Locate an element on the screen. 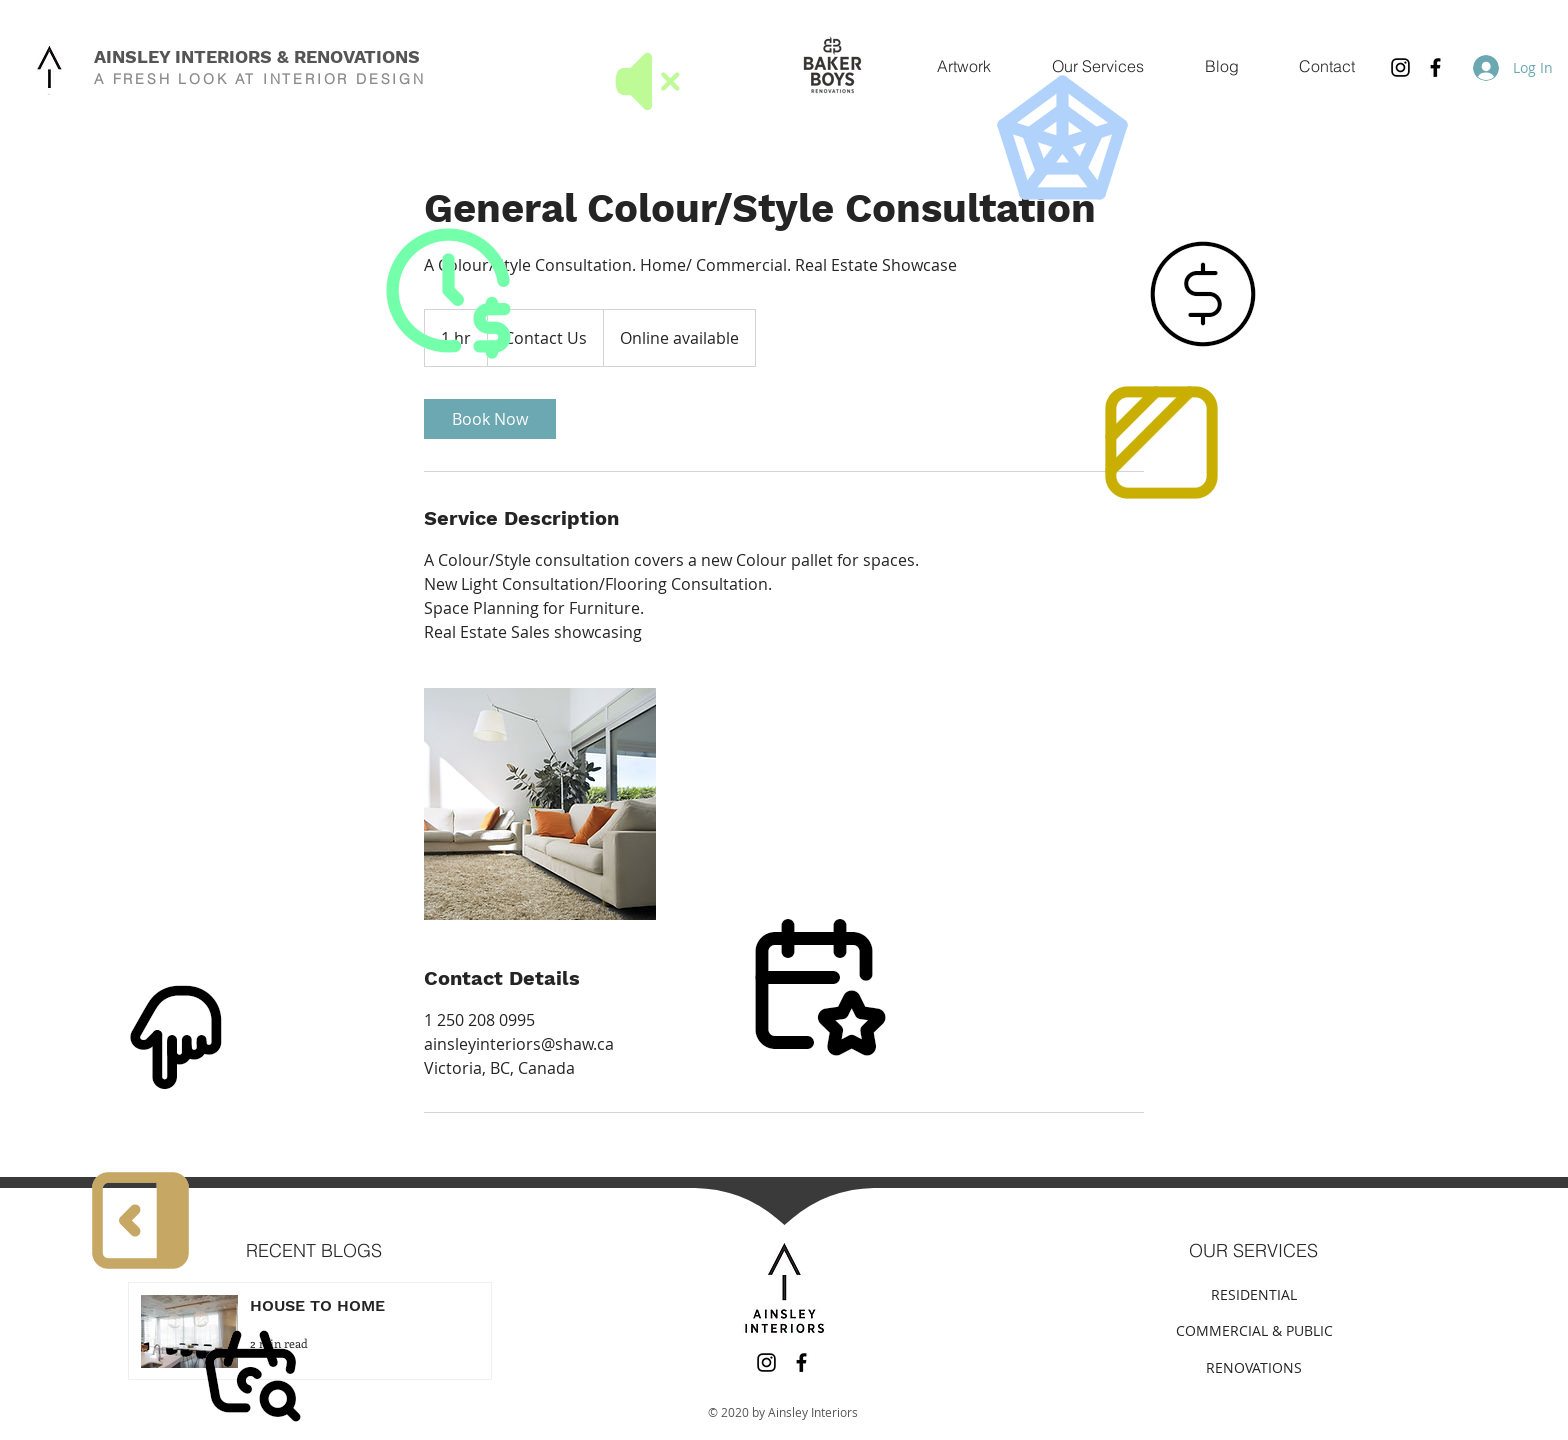 The height and width of the screenshot is (1440, 1568). view radar chart analytics is located at coordinates (1062, 137).